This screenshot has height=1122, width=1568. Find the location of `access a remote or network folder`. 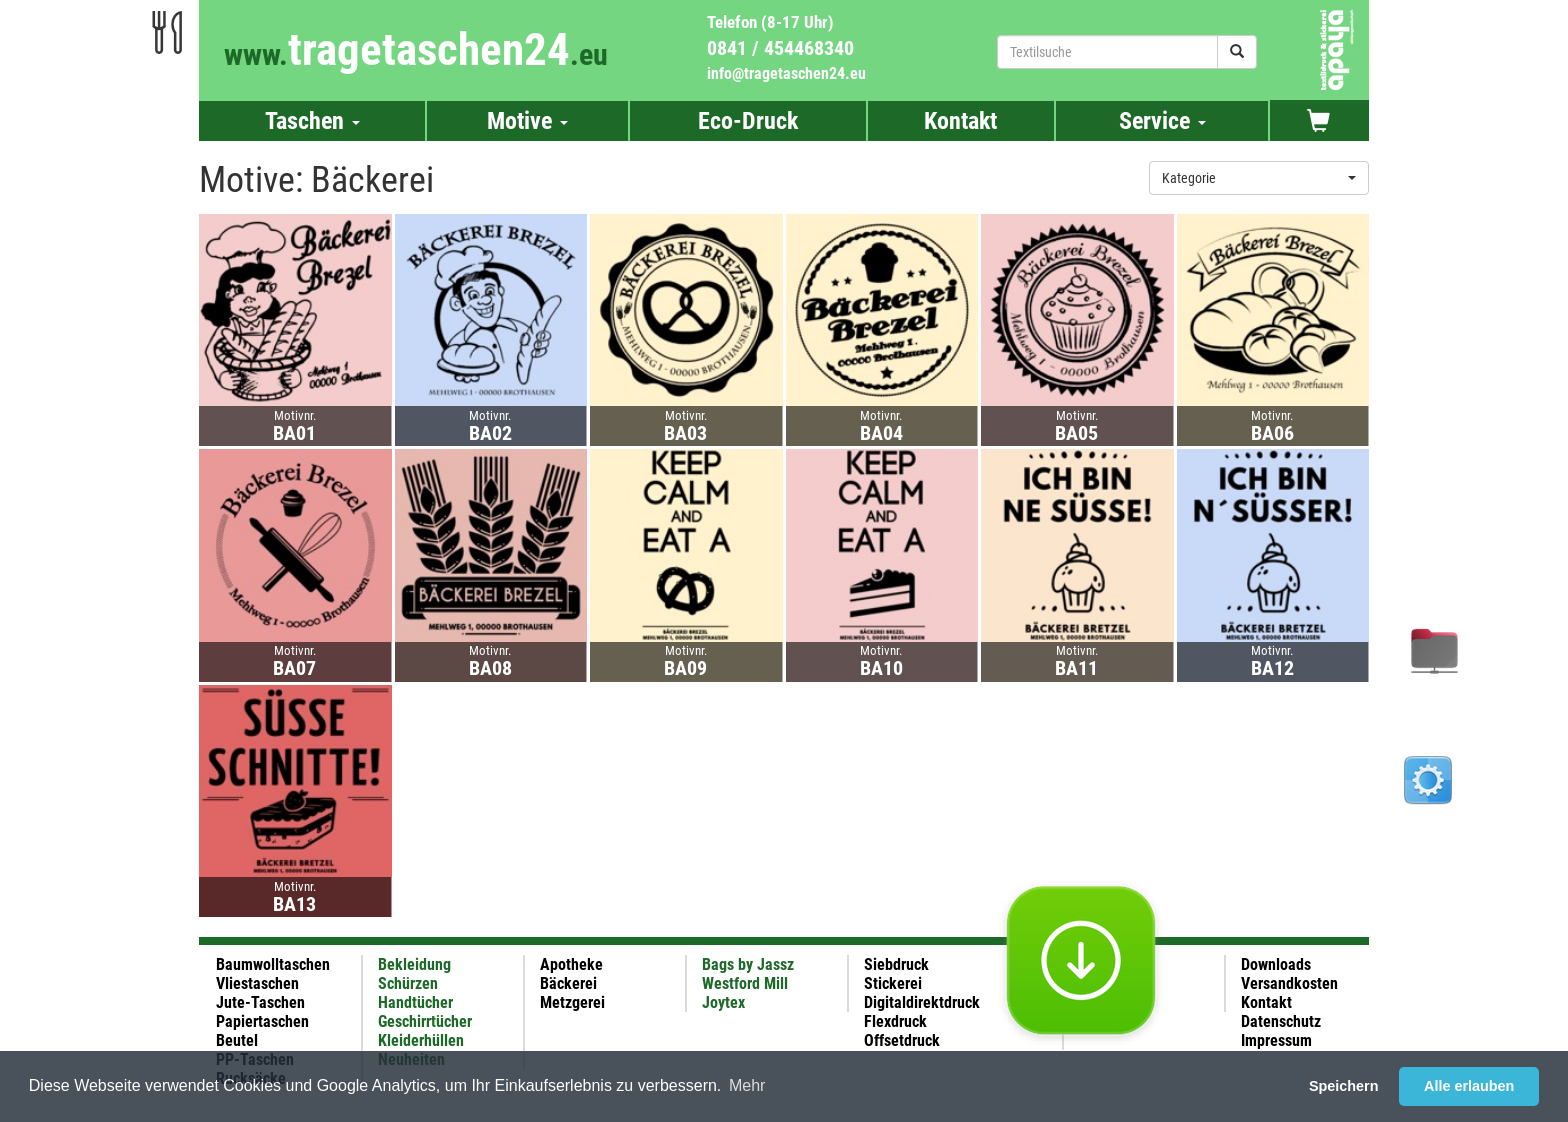

access a remote or network folder is located at coordinates (1434, 650).